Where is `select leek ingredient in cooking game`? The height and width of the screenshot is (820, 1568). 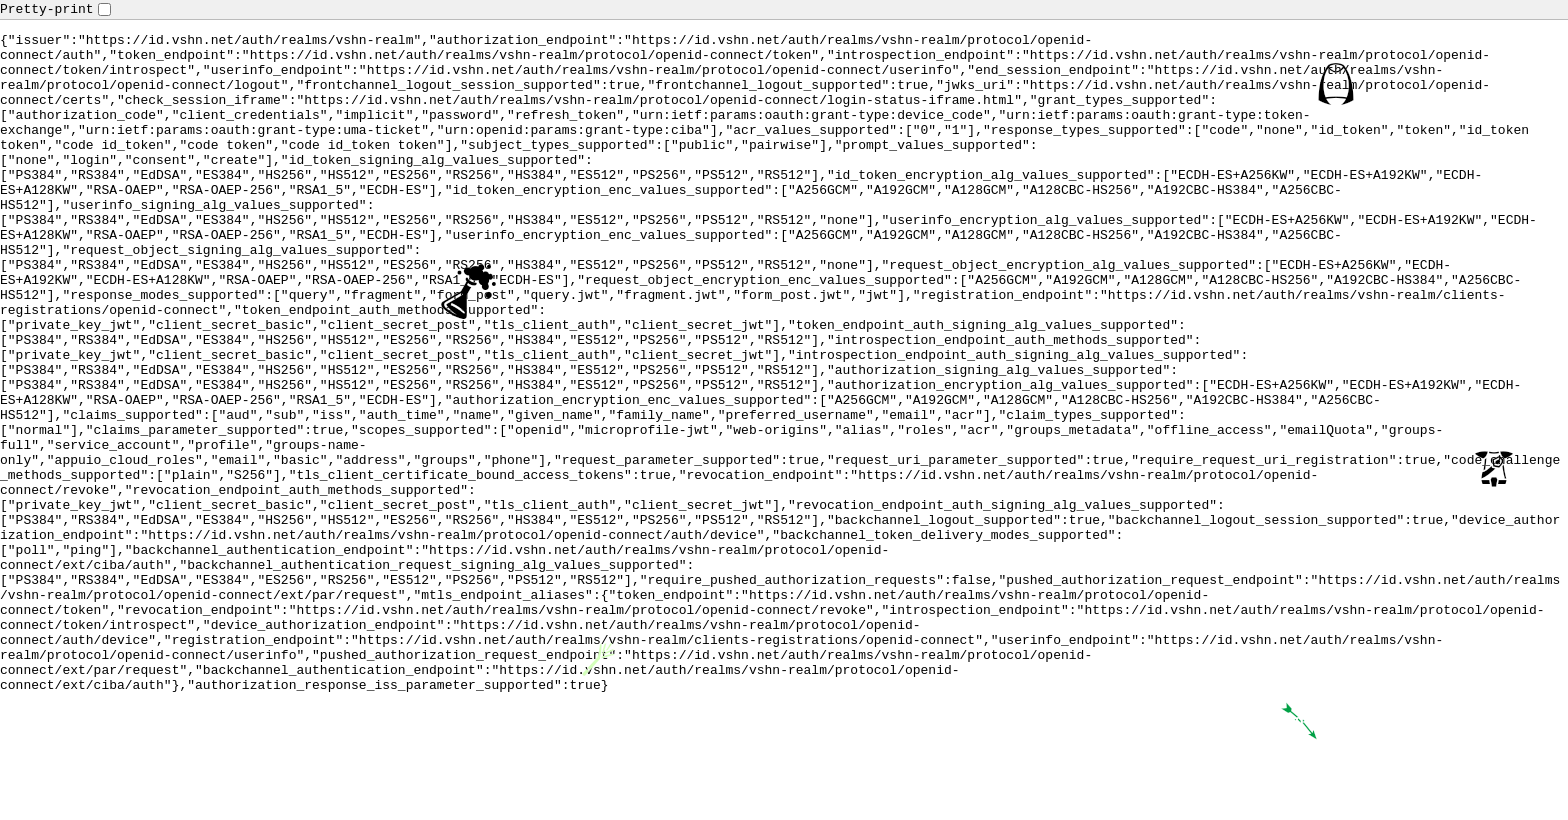
select leek ingredient in cooking game is located at coordinates (598, 659).